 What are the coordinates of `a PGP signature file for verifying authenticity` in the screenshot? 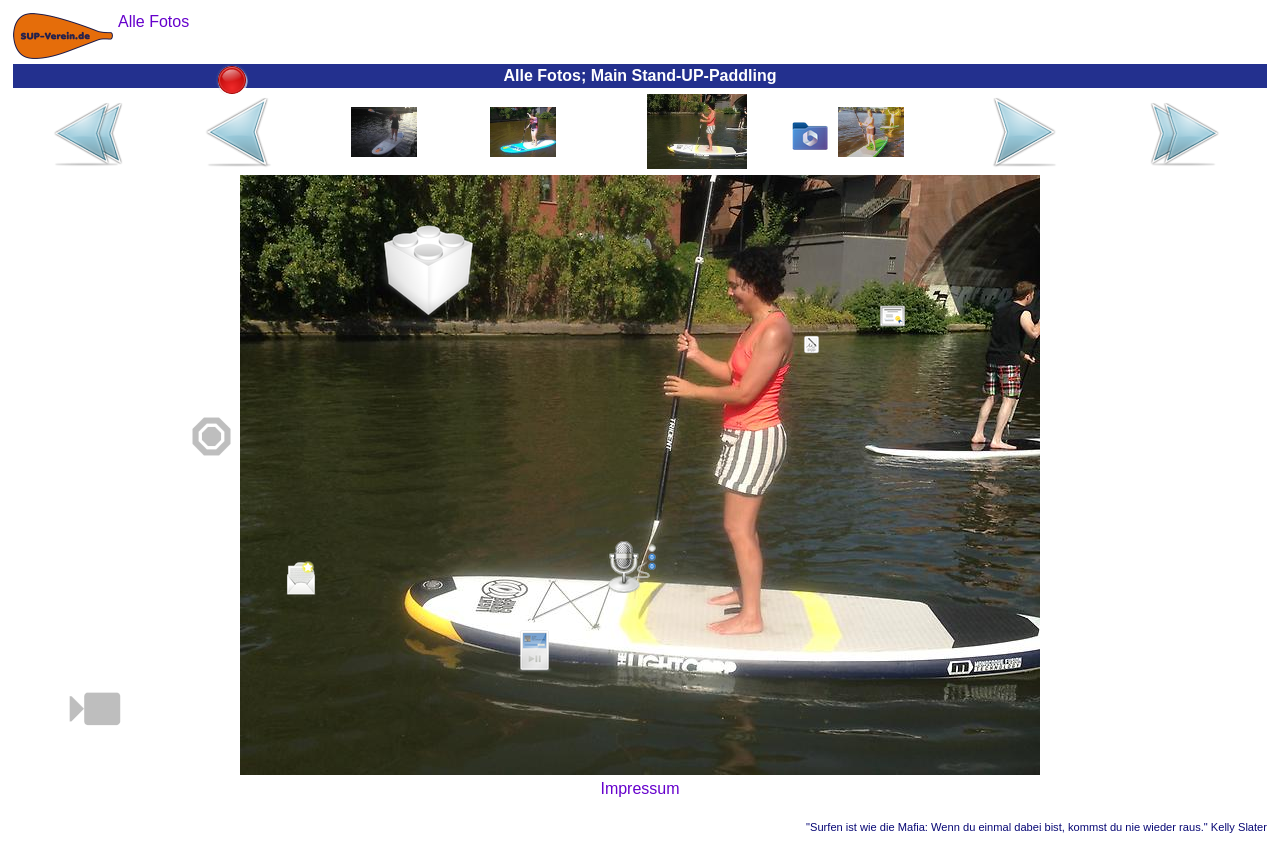 It's located at (811, 344).